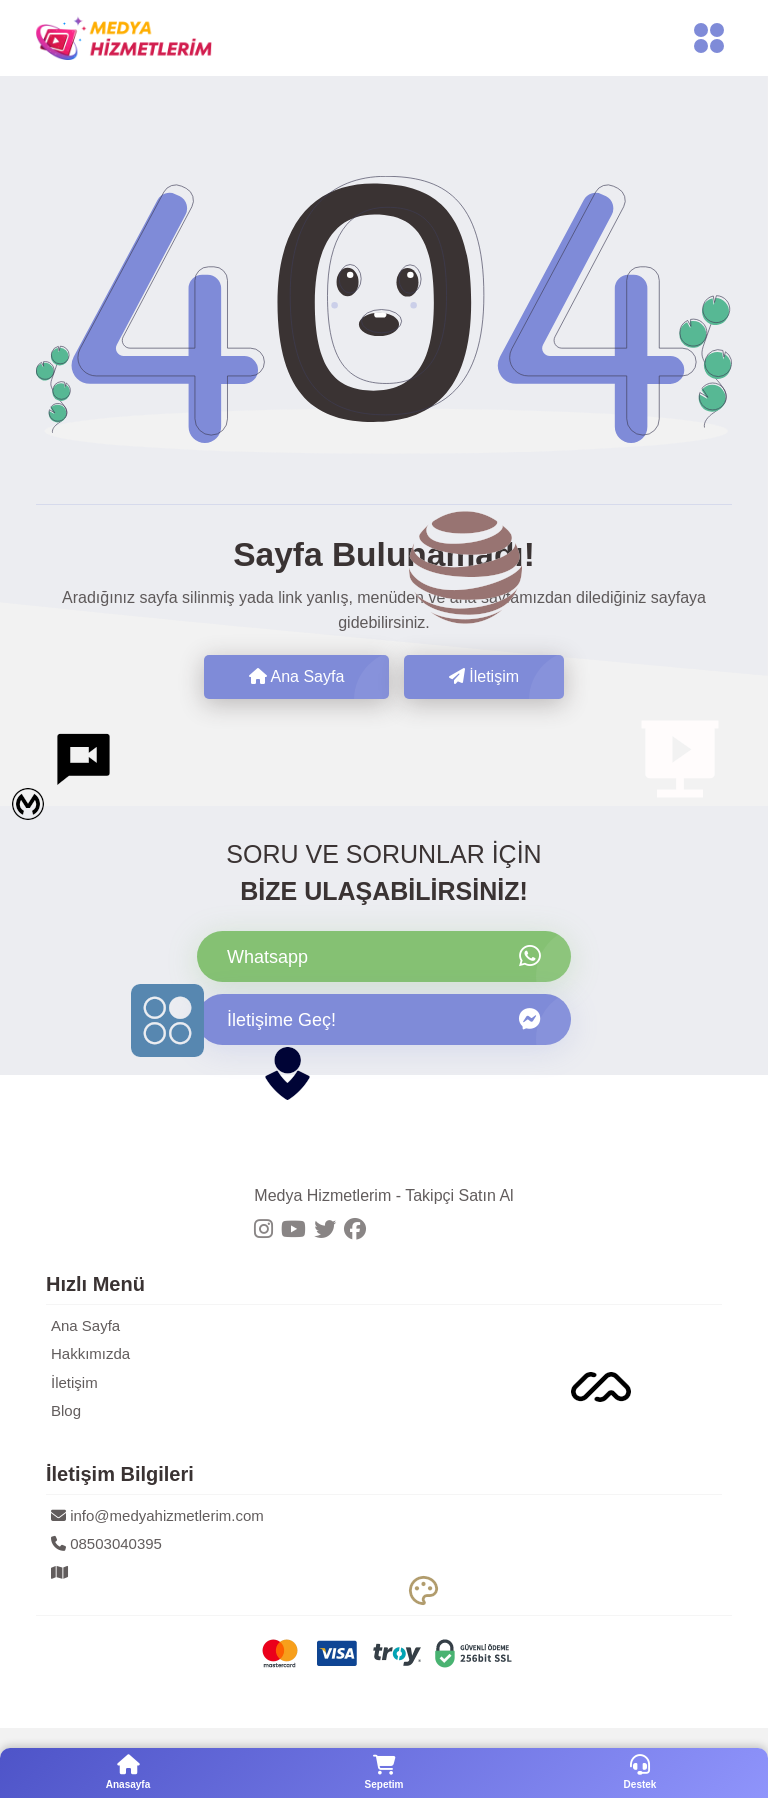 The width and height of the screenshot is (768, 1798). What do you see at coordinates (287, 1073) in the screenshot?
I see `opsgenie incident management platform logo` at bounding box center [287, 1073].